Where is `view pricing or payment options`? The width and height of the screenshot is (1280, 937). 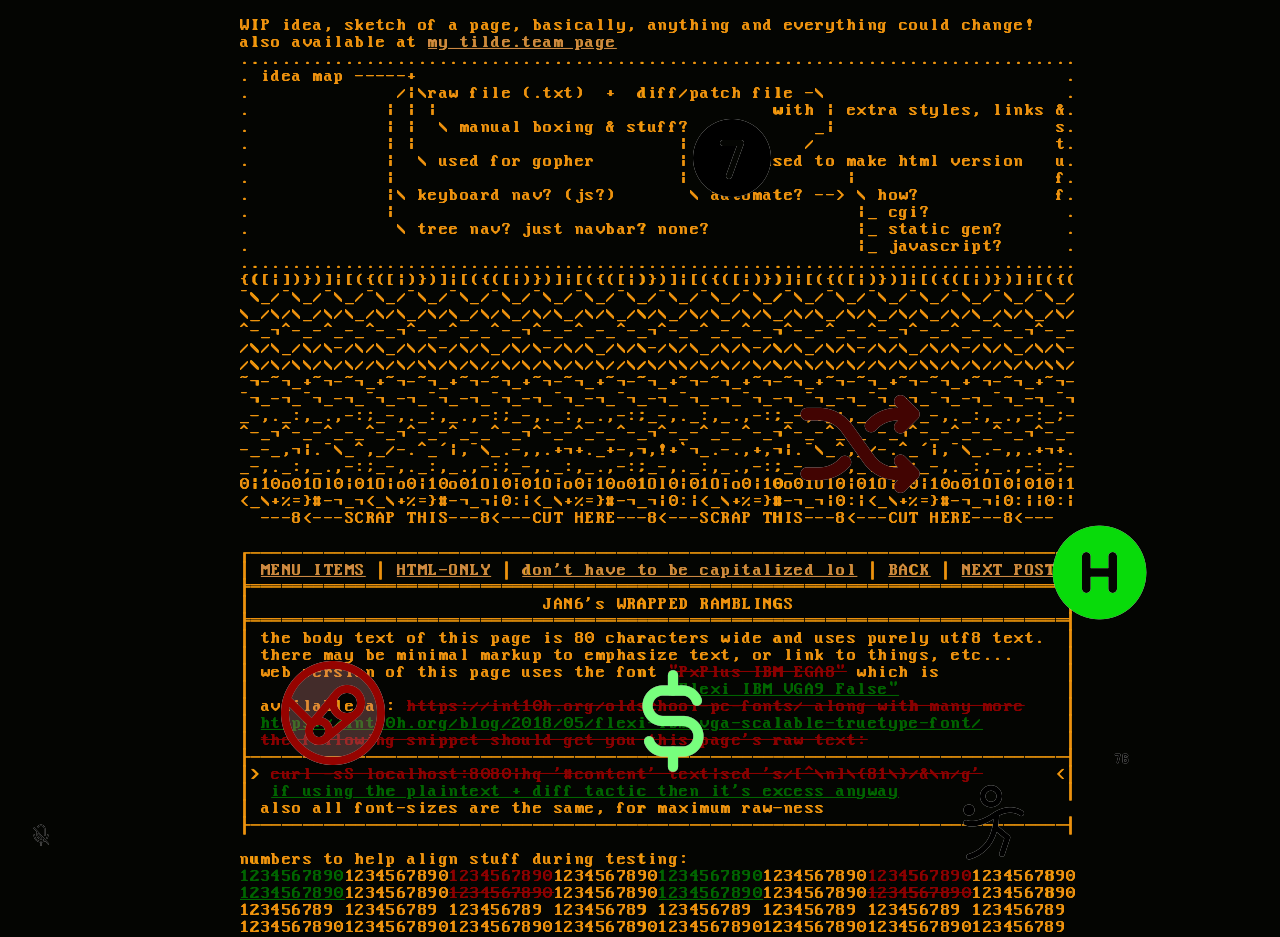
view pricing or payment options is located at coordinates (673, 721).